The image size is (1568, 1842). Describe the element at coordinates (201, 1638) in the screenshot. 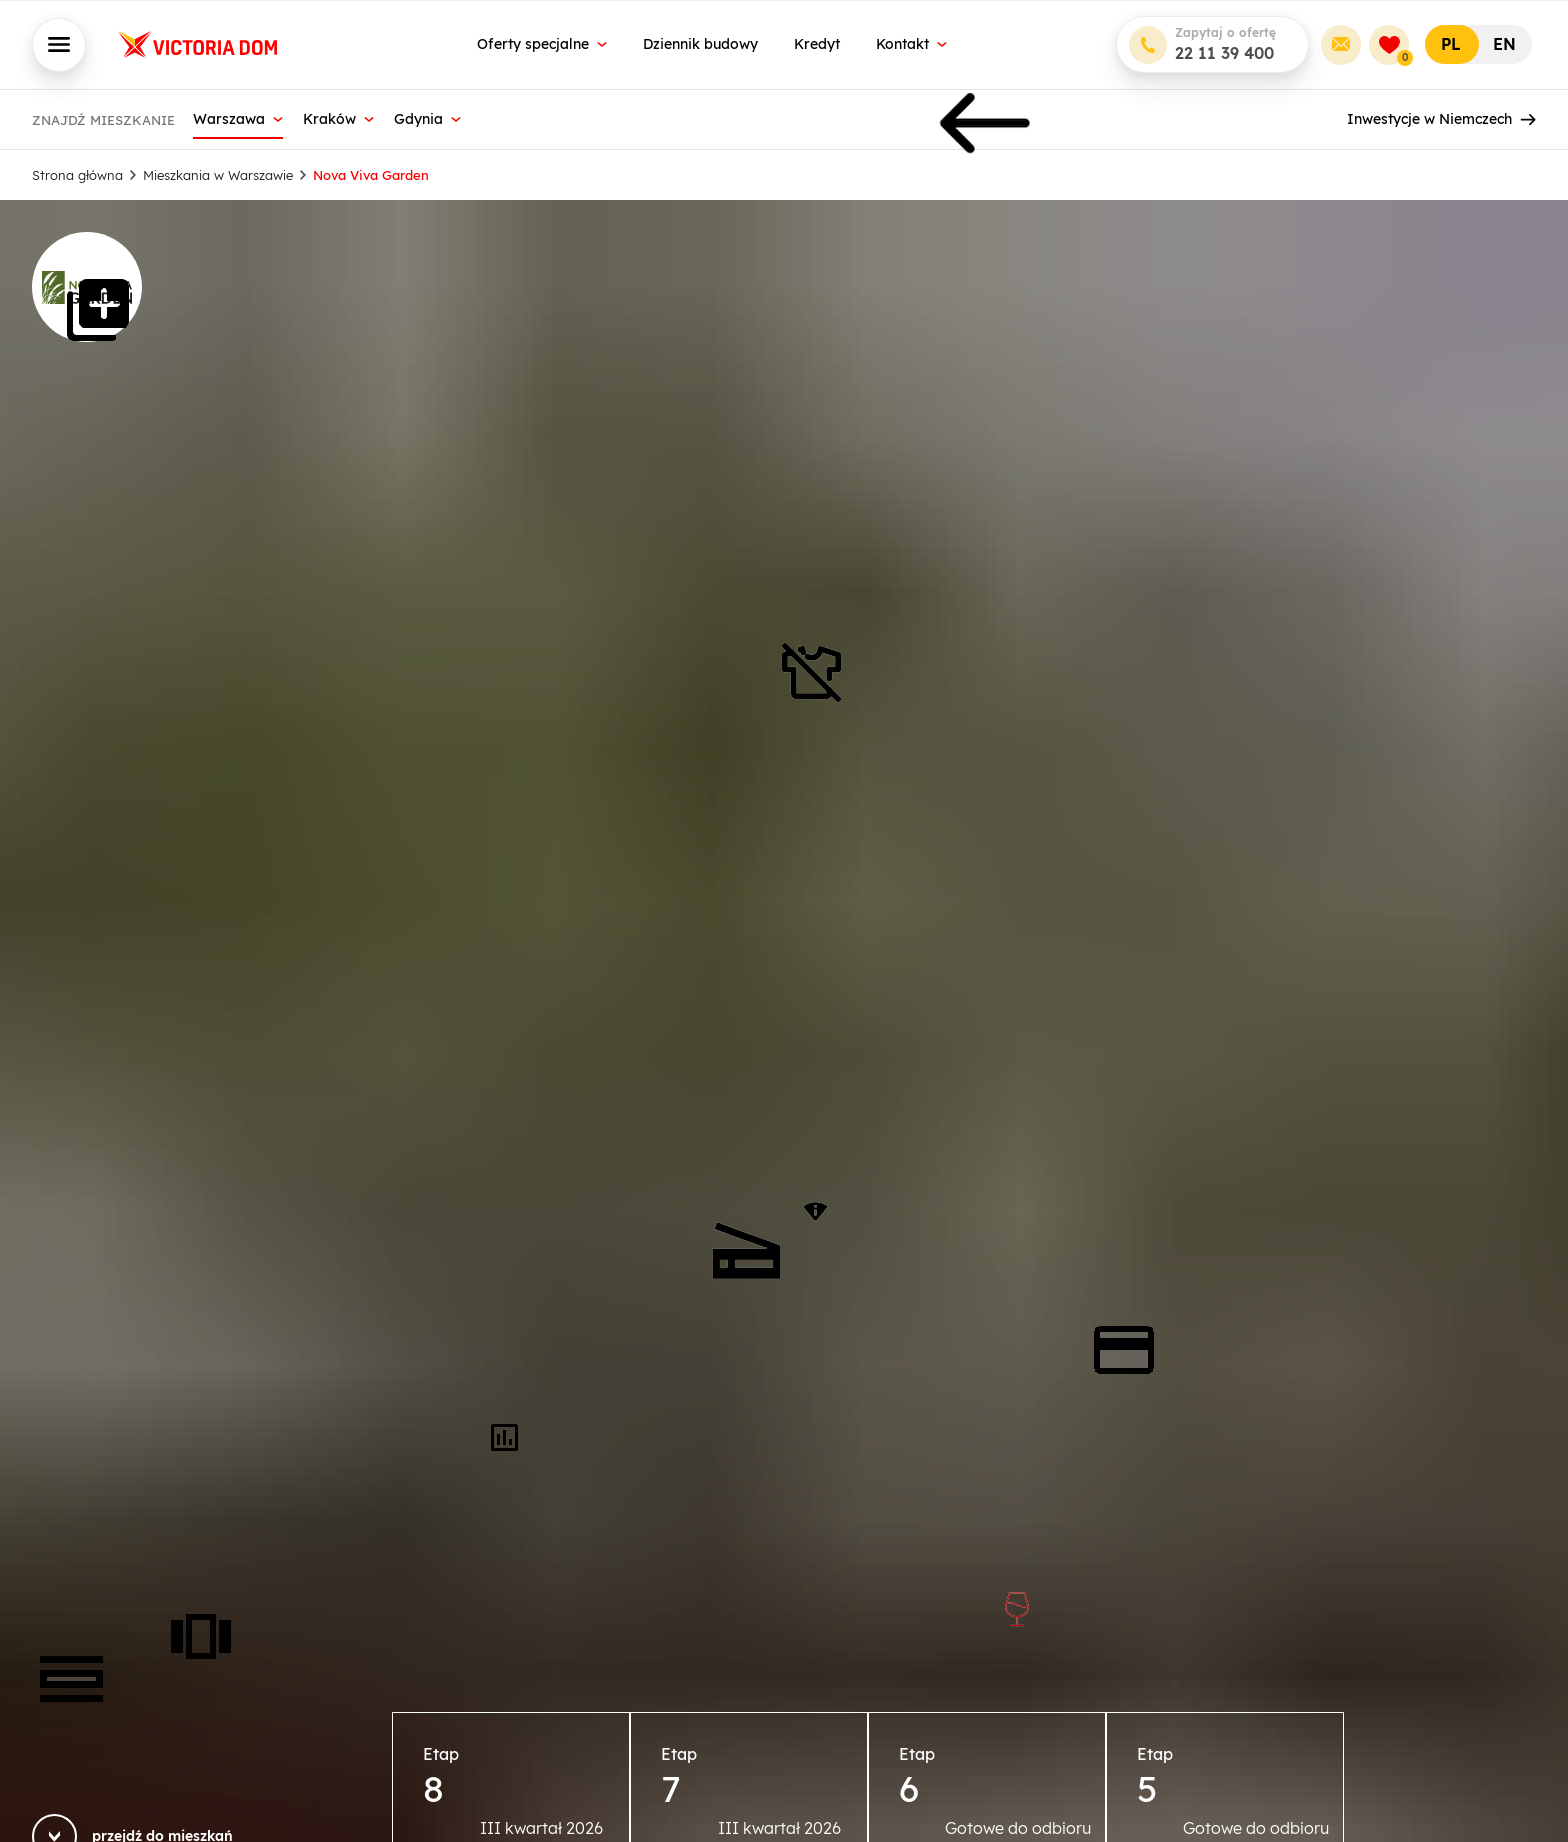

I see `view content in carousel mode` at that location.